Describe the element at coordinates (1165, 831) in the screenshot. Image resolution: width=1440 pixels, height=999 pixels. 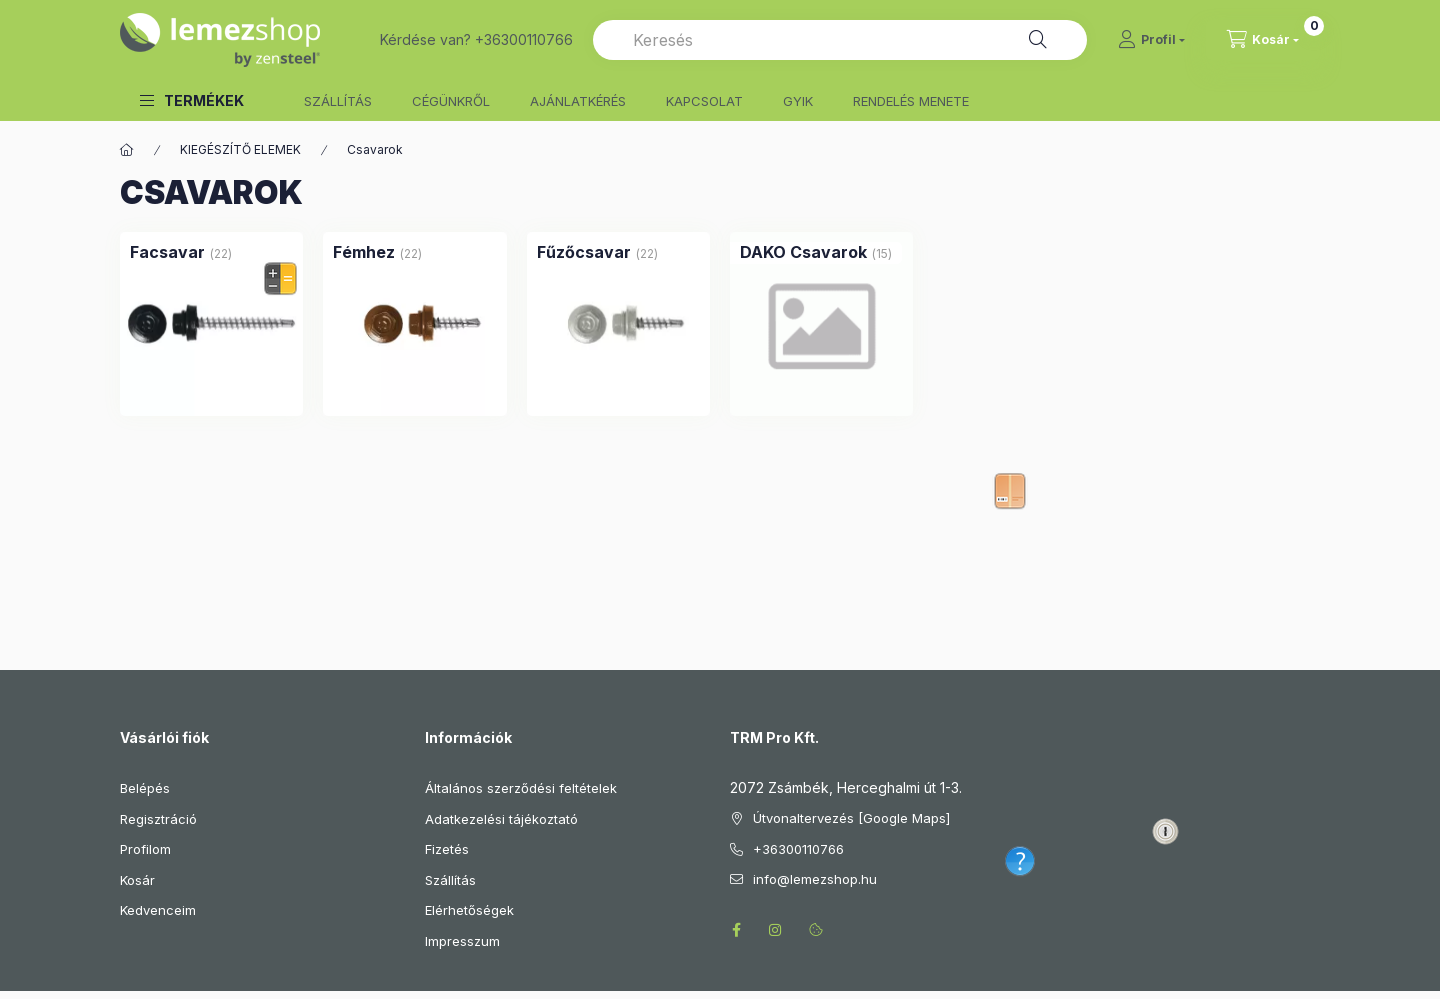
I see `open passwords and keys manager` at that location.